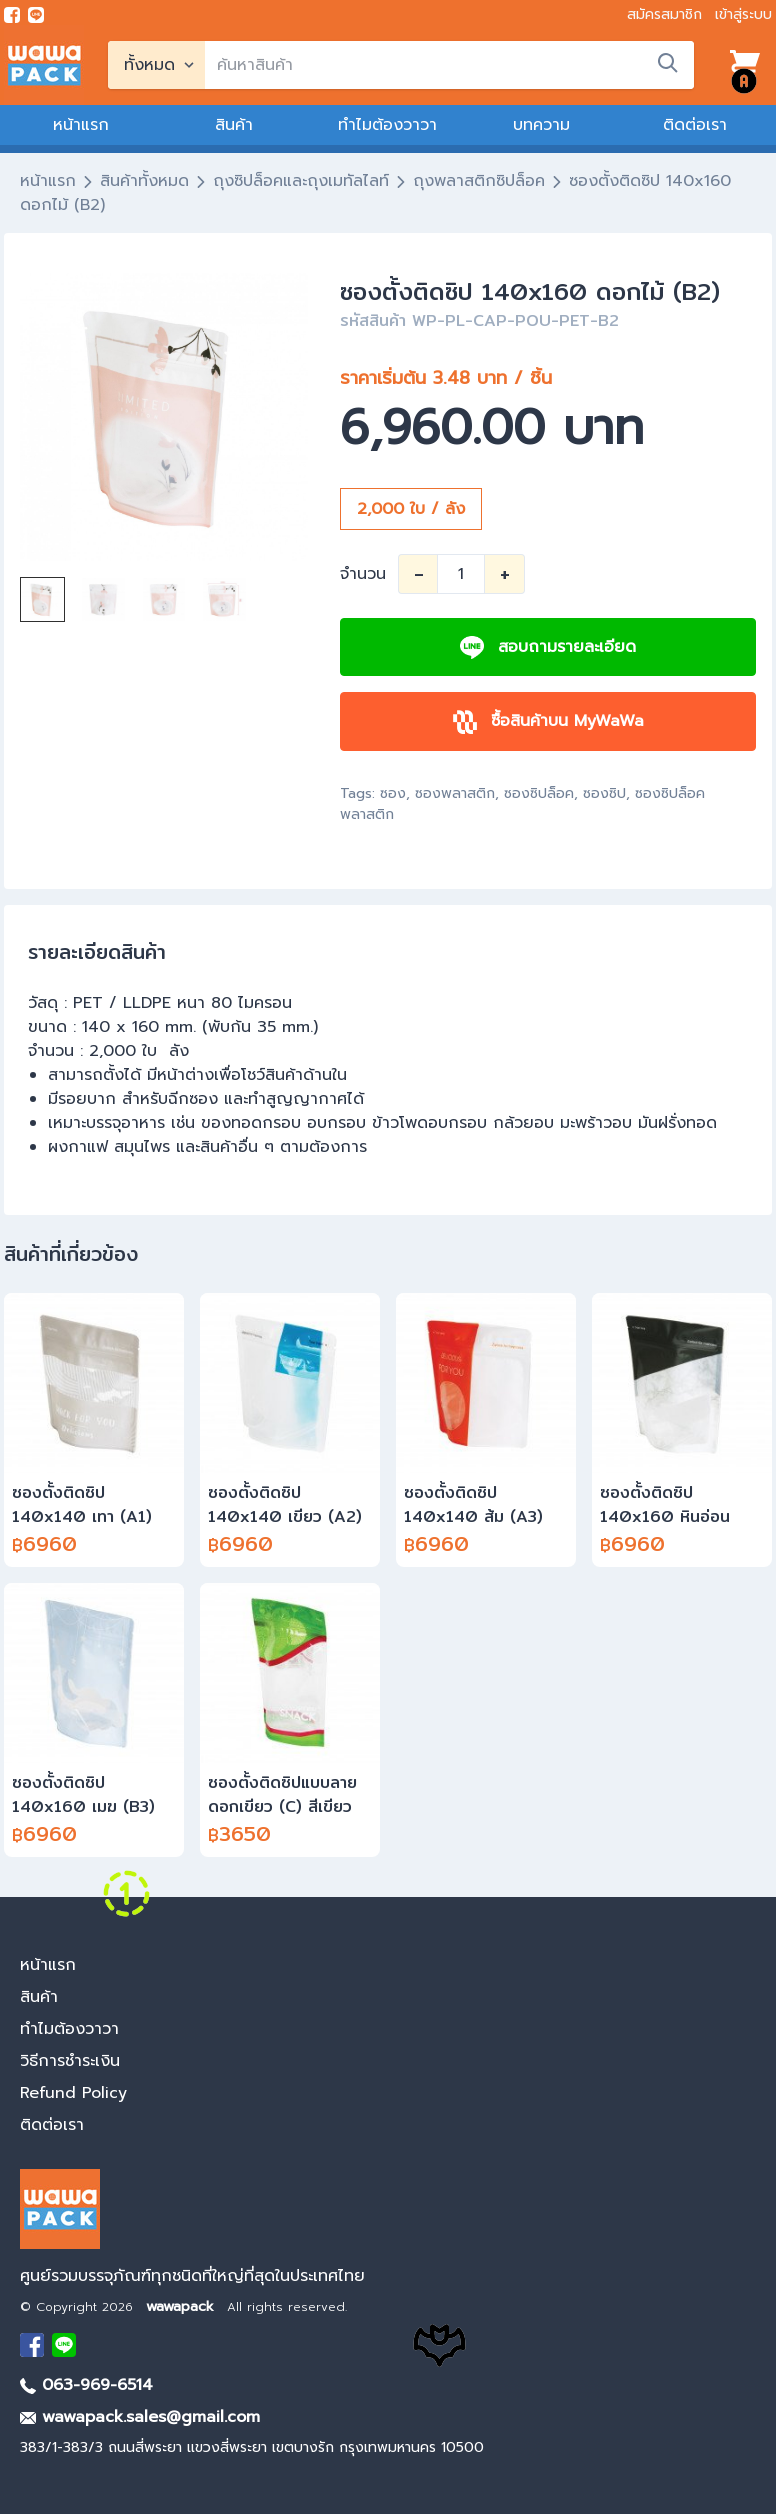 Image resolution: width=776 pixels, height=2514 pixels. What do you see at coordinates (744, 81) in the screenshot?
I see `select option A in a multiple choice interface` at bounding box center [744, 81].